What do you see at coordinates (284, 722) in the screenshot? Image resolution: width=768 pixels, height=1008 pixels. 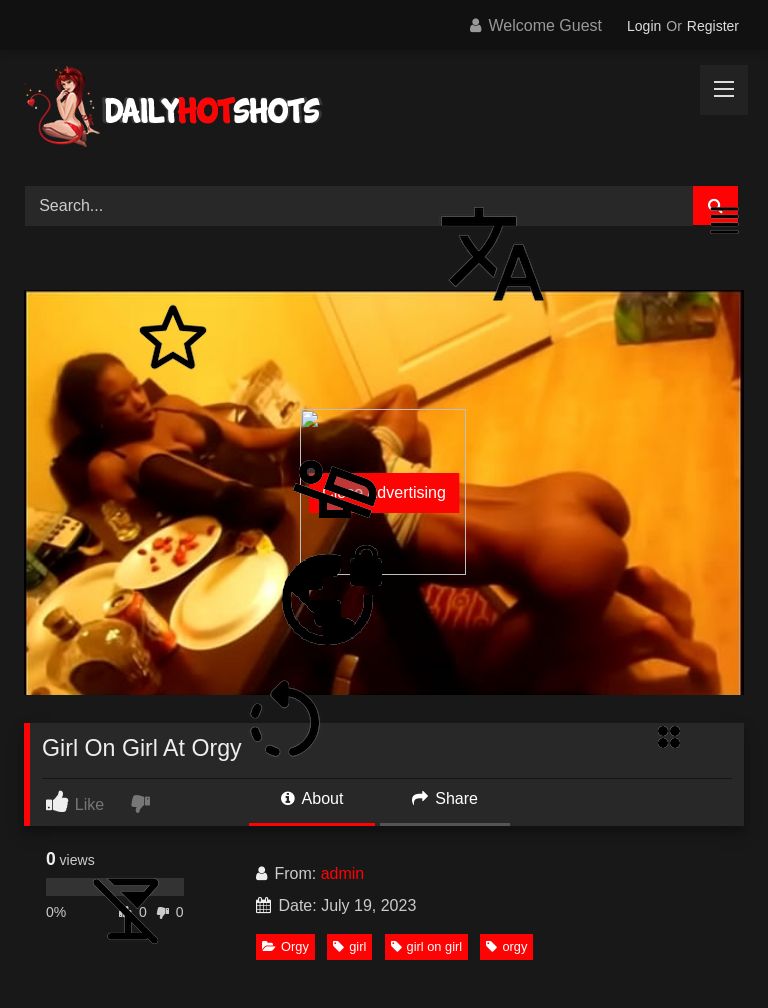 I see `rotate image counterclockwise` at bounding box center [284, 722].